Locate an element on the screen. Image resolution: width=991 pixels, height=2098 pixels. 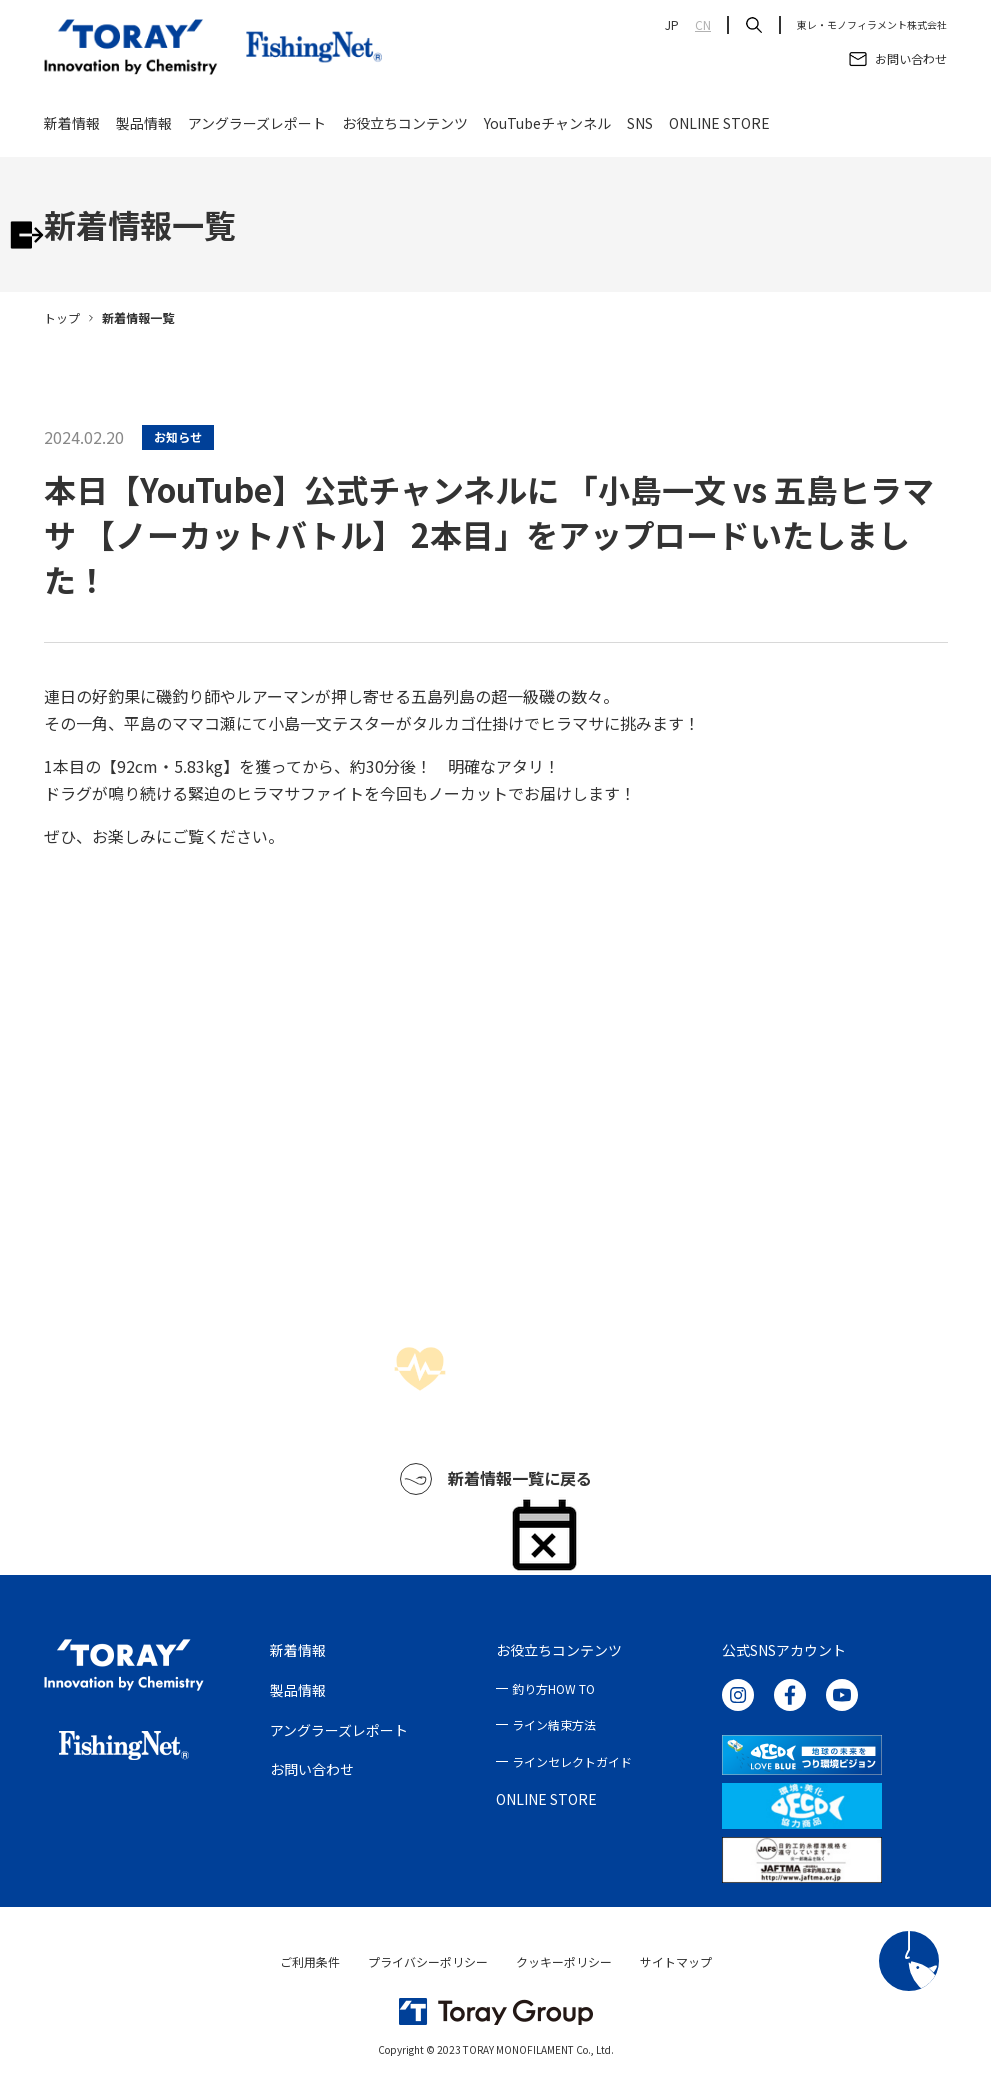
track your fitness and health metrics is located at coordinates (420, 1369).